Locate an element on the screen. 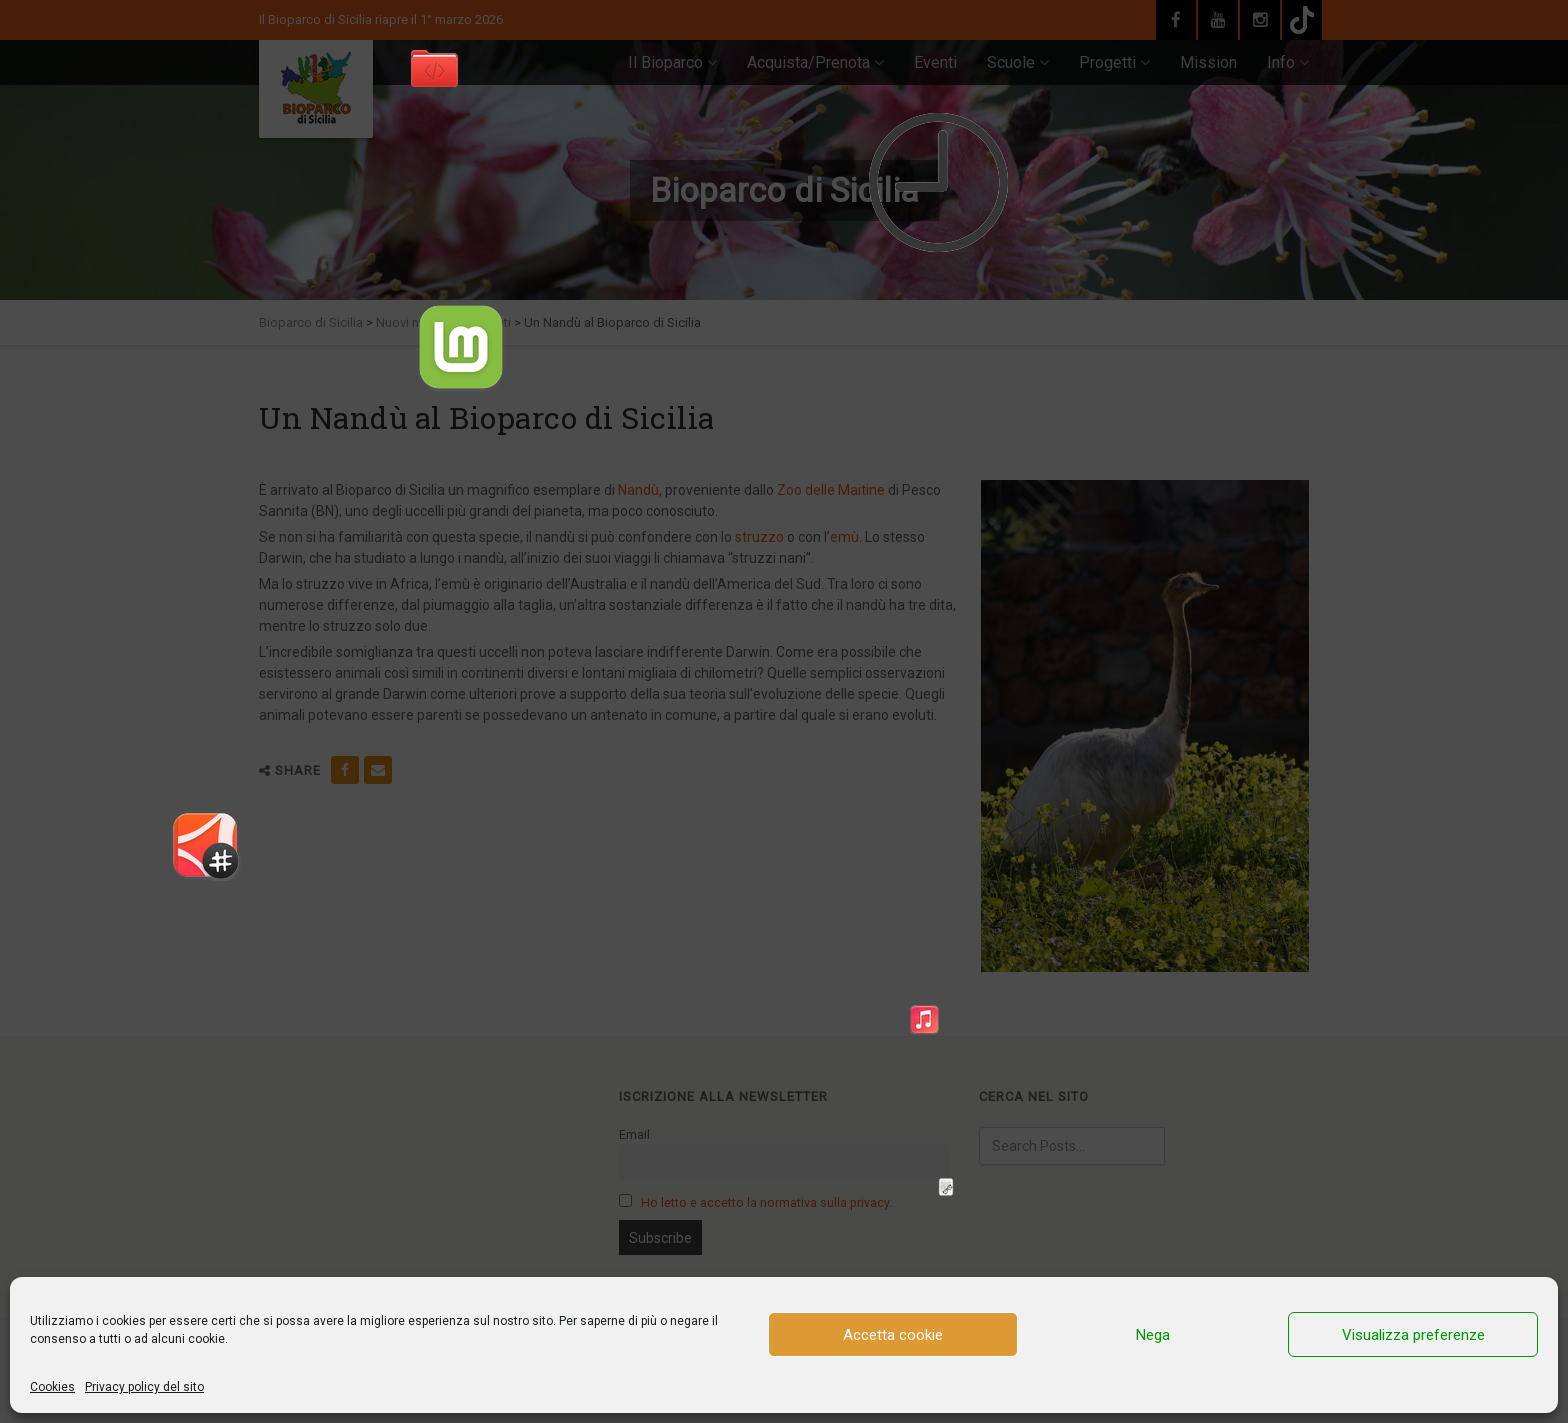  open office productivity applications is located at coordinates (946, 1187).